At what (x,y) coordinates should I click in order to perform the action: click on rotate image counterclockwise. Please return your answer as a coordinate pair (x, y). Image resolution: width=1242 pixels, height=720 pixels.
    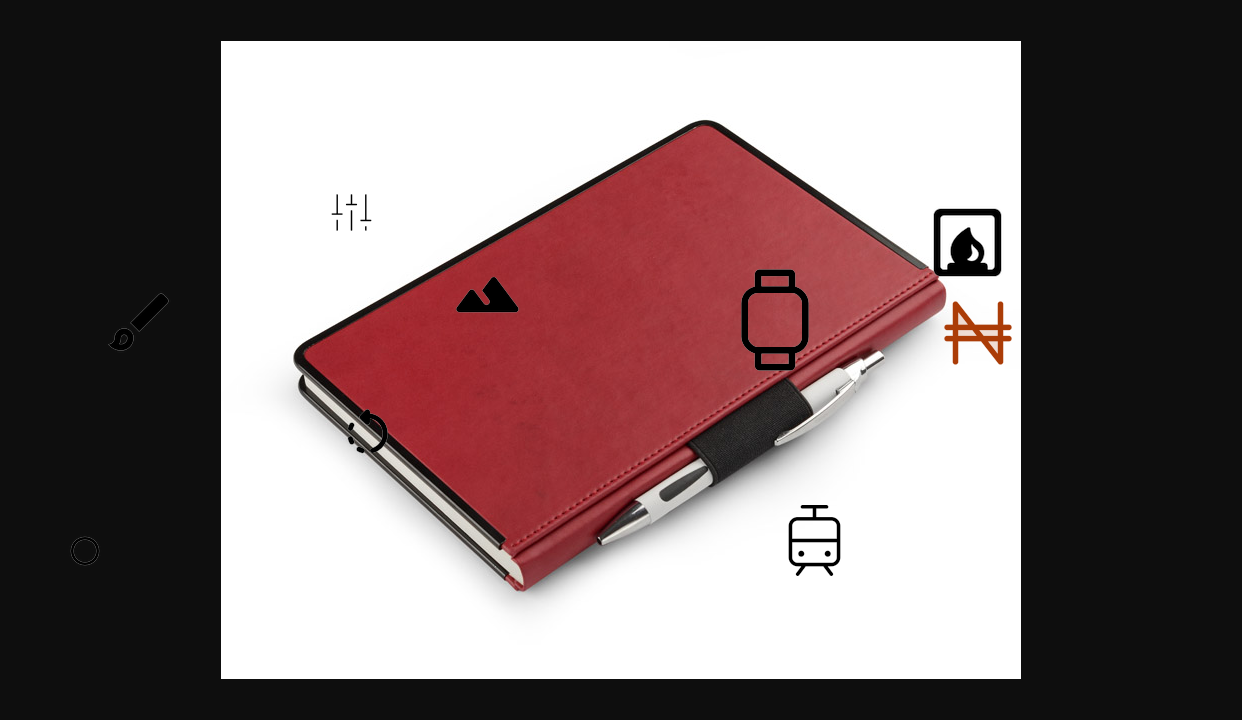
    Looking at the image, I should click on (367, 433).